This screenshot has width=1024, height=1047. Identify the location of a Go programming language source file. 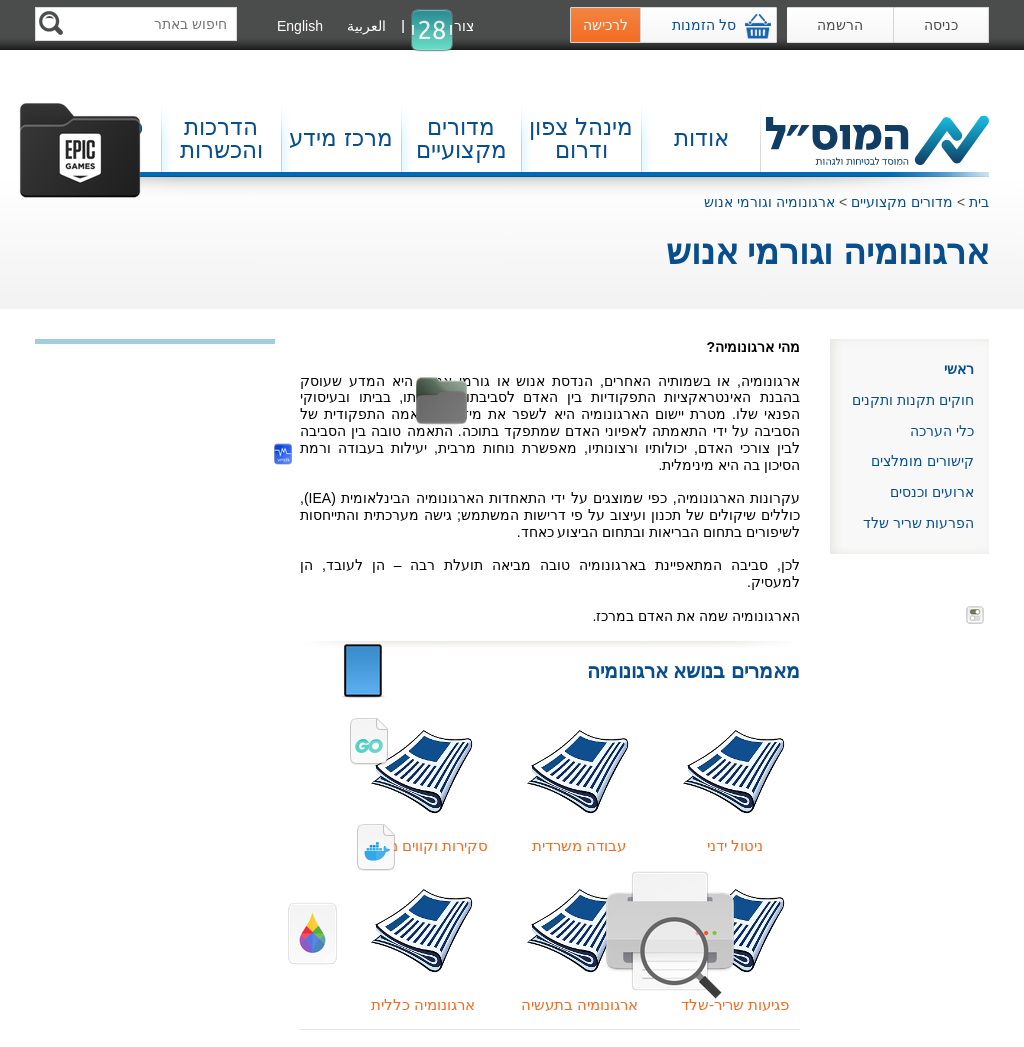
(369, 741).